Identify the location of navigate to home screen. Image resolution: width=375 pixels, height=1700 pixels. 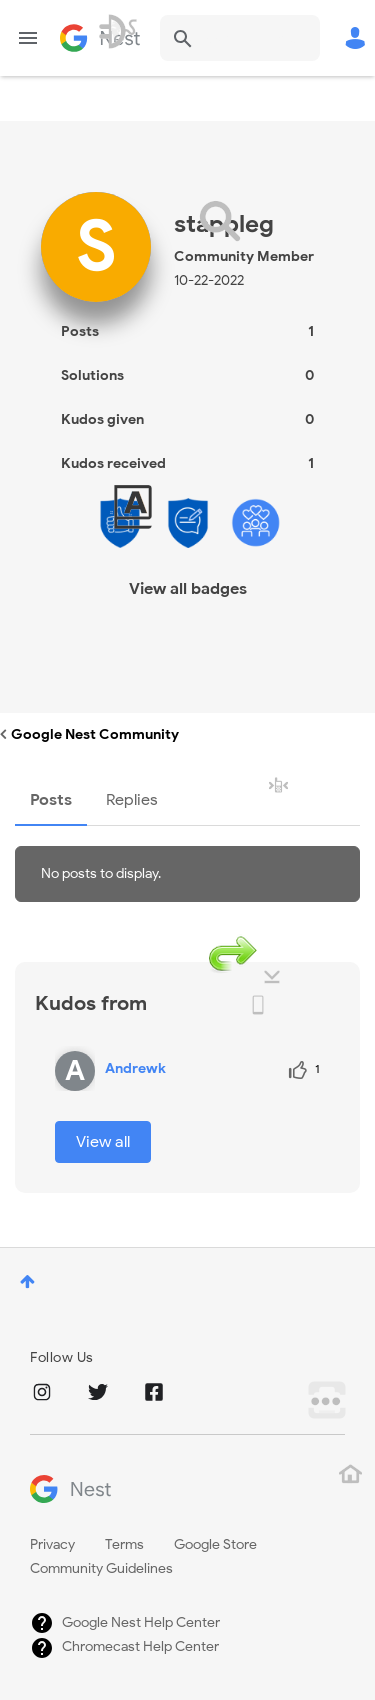
(350, 1474).